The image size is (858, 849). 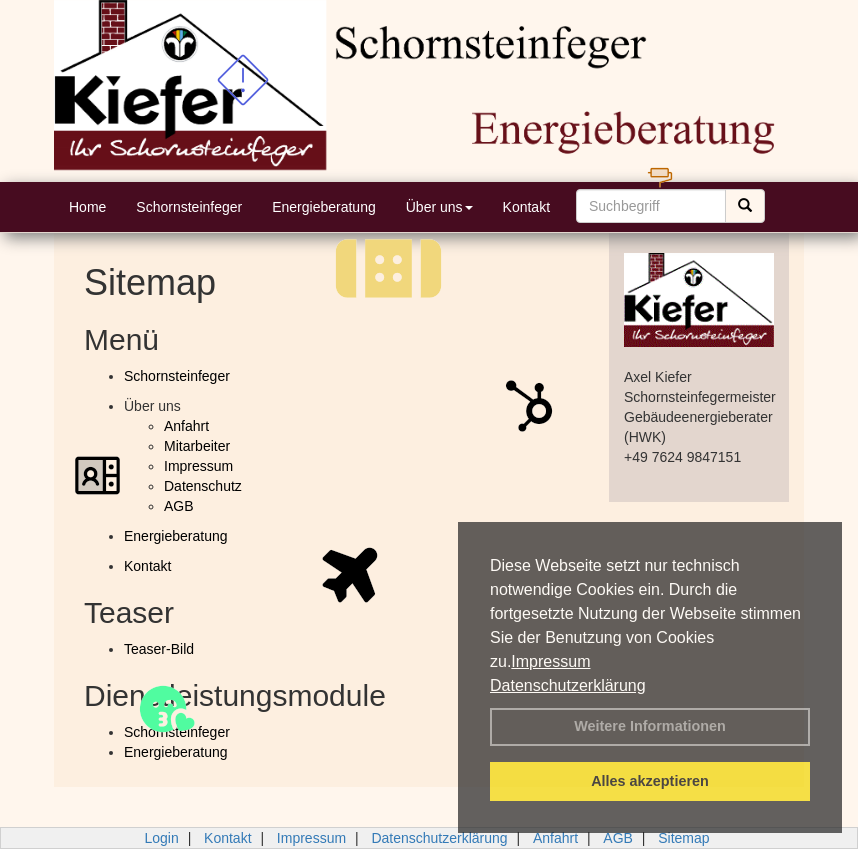 What do you see at coordinates (166, 709) in the screenshot?
I see `send a kiss or flirty reaction` at bounding box center [166, 709].